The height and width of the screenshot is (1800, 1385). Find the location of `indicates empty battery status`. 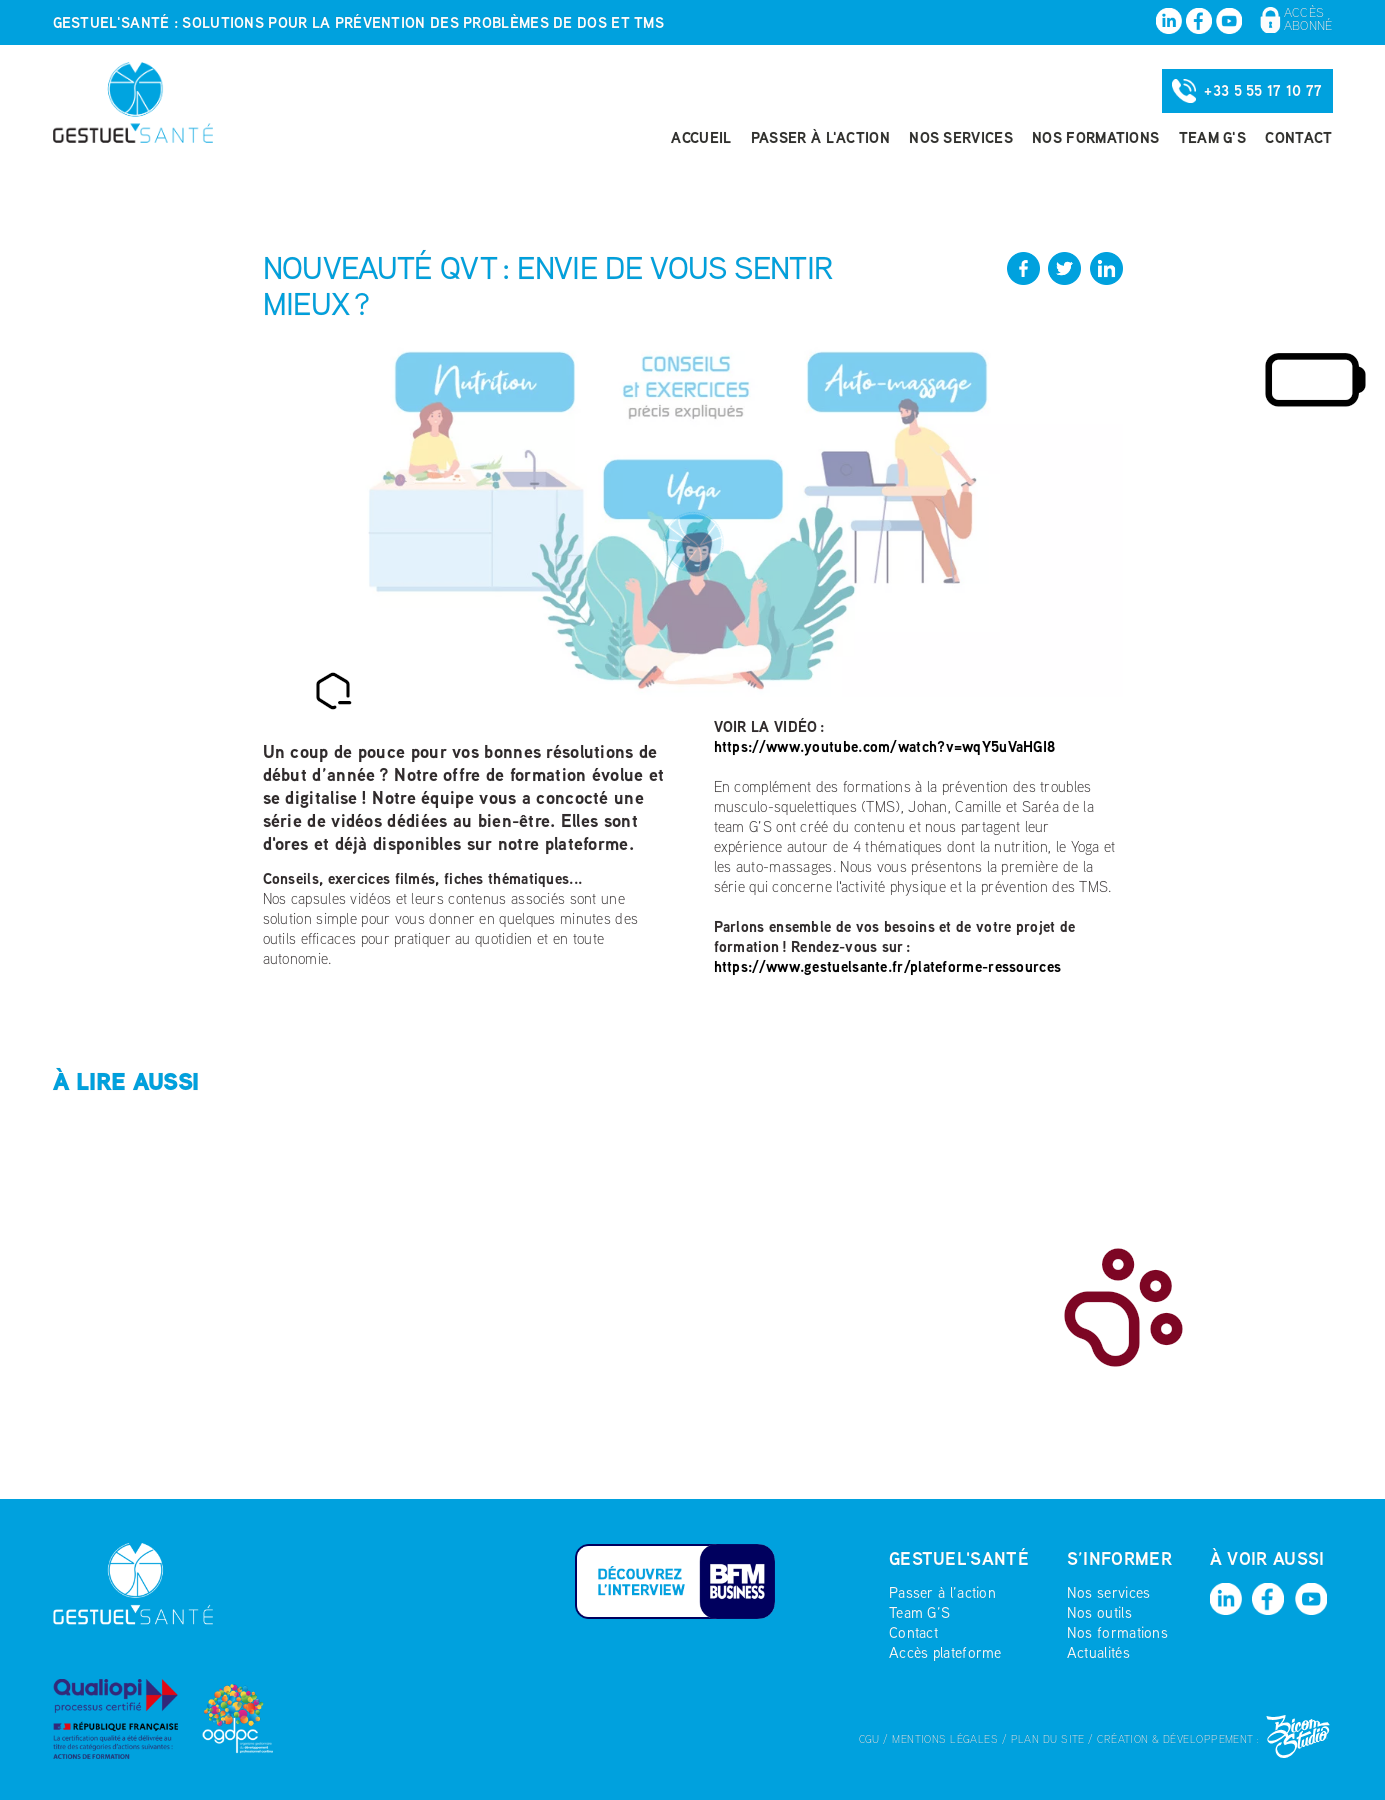

indicates empty battery status is located at coordinates (1315, 376).